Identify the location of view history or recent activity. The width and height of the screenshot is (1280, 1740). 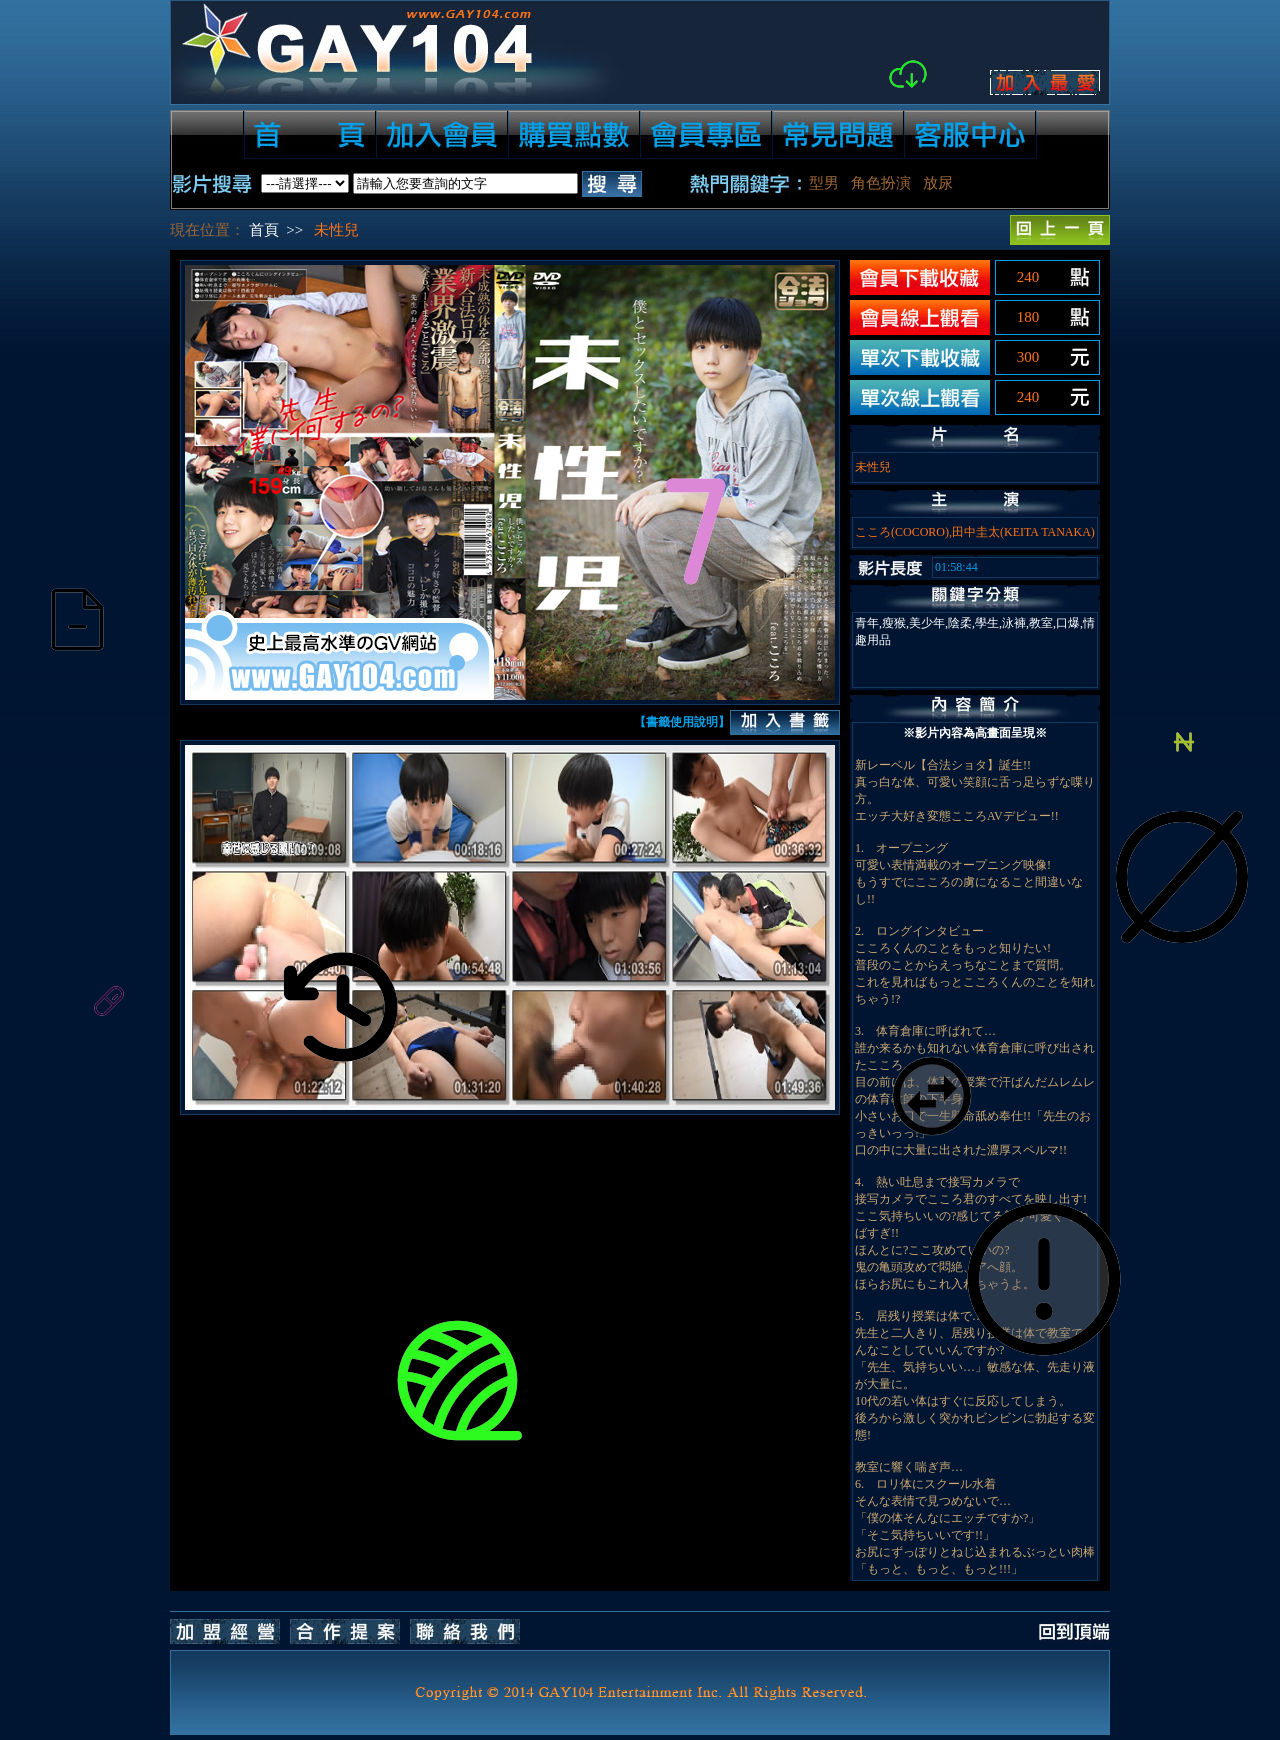
(343, 1007).